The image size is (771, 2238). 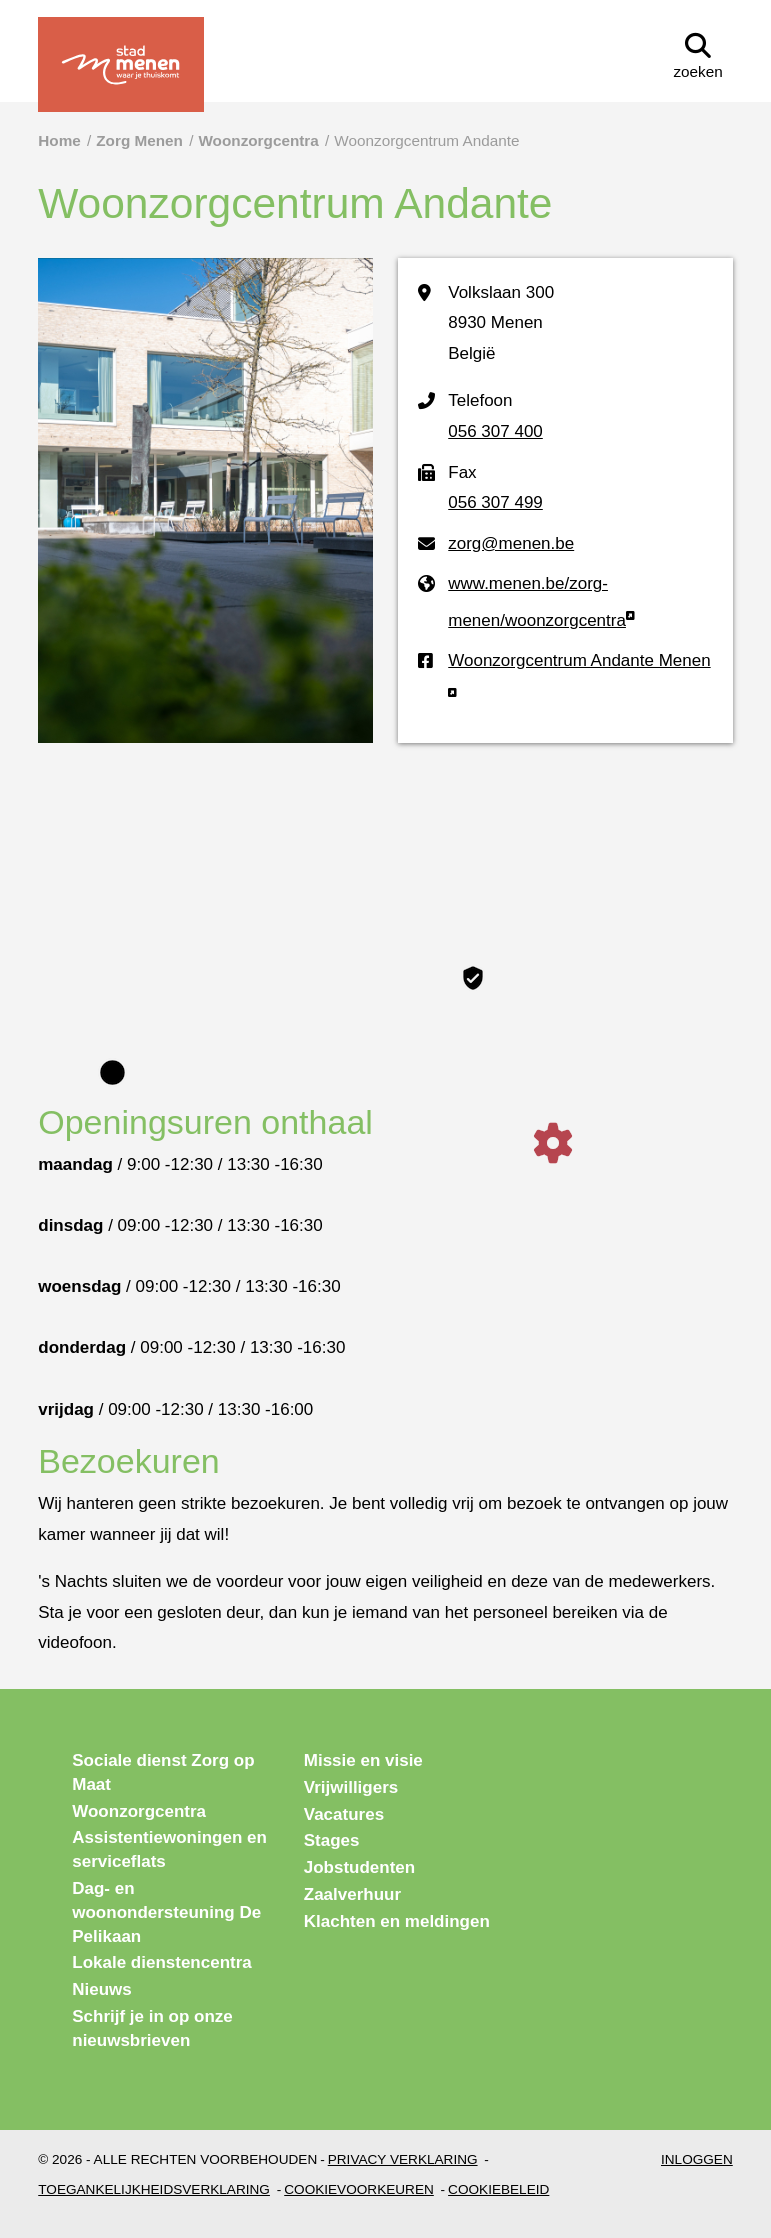 I want to click on indicates recording in progress, so click(x=112, y=1072).